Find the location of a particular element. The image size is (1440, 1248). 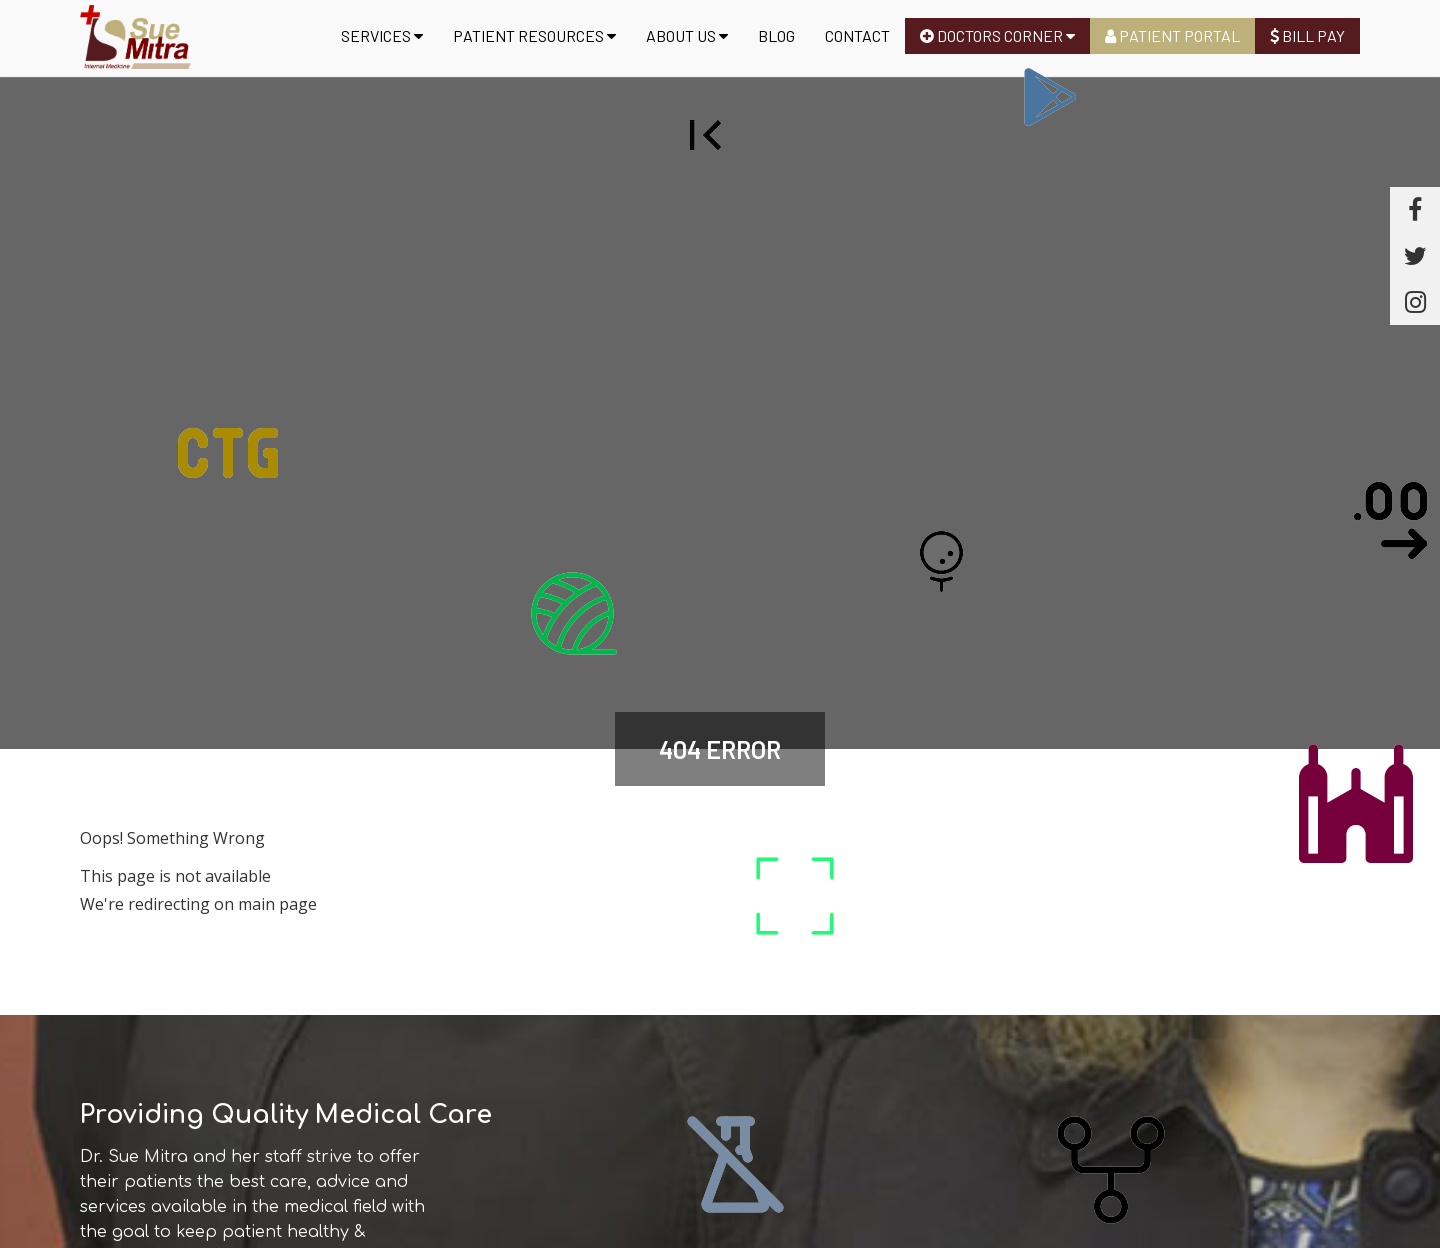

find nearby synagogues is located at coordinates (1356, 806).